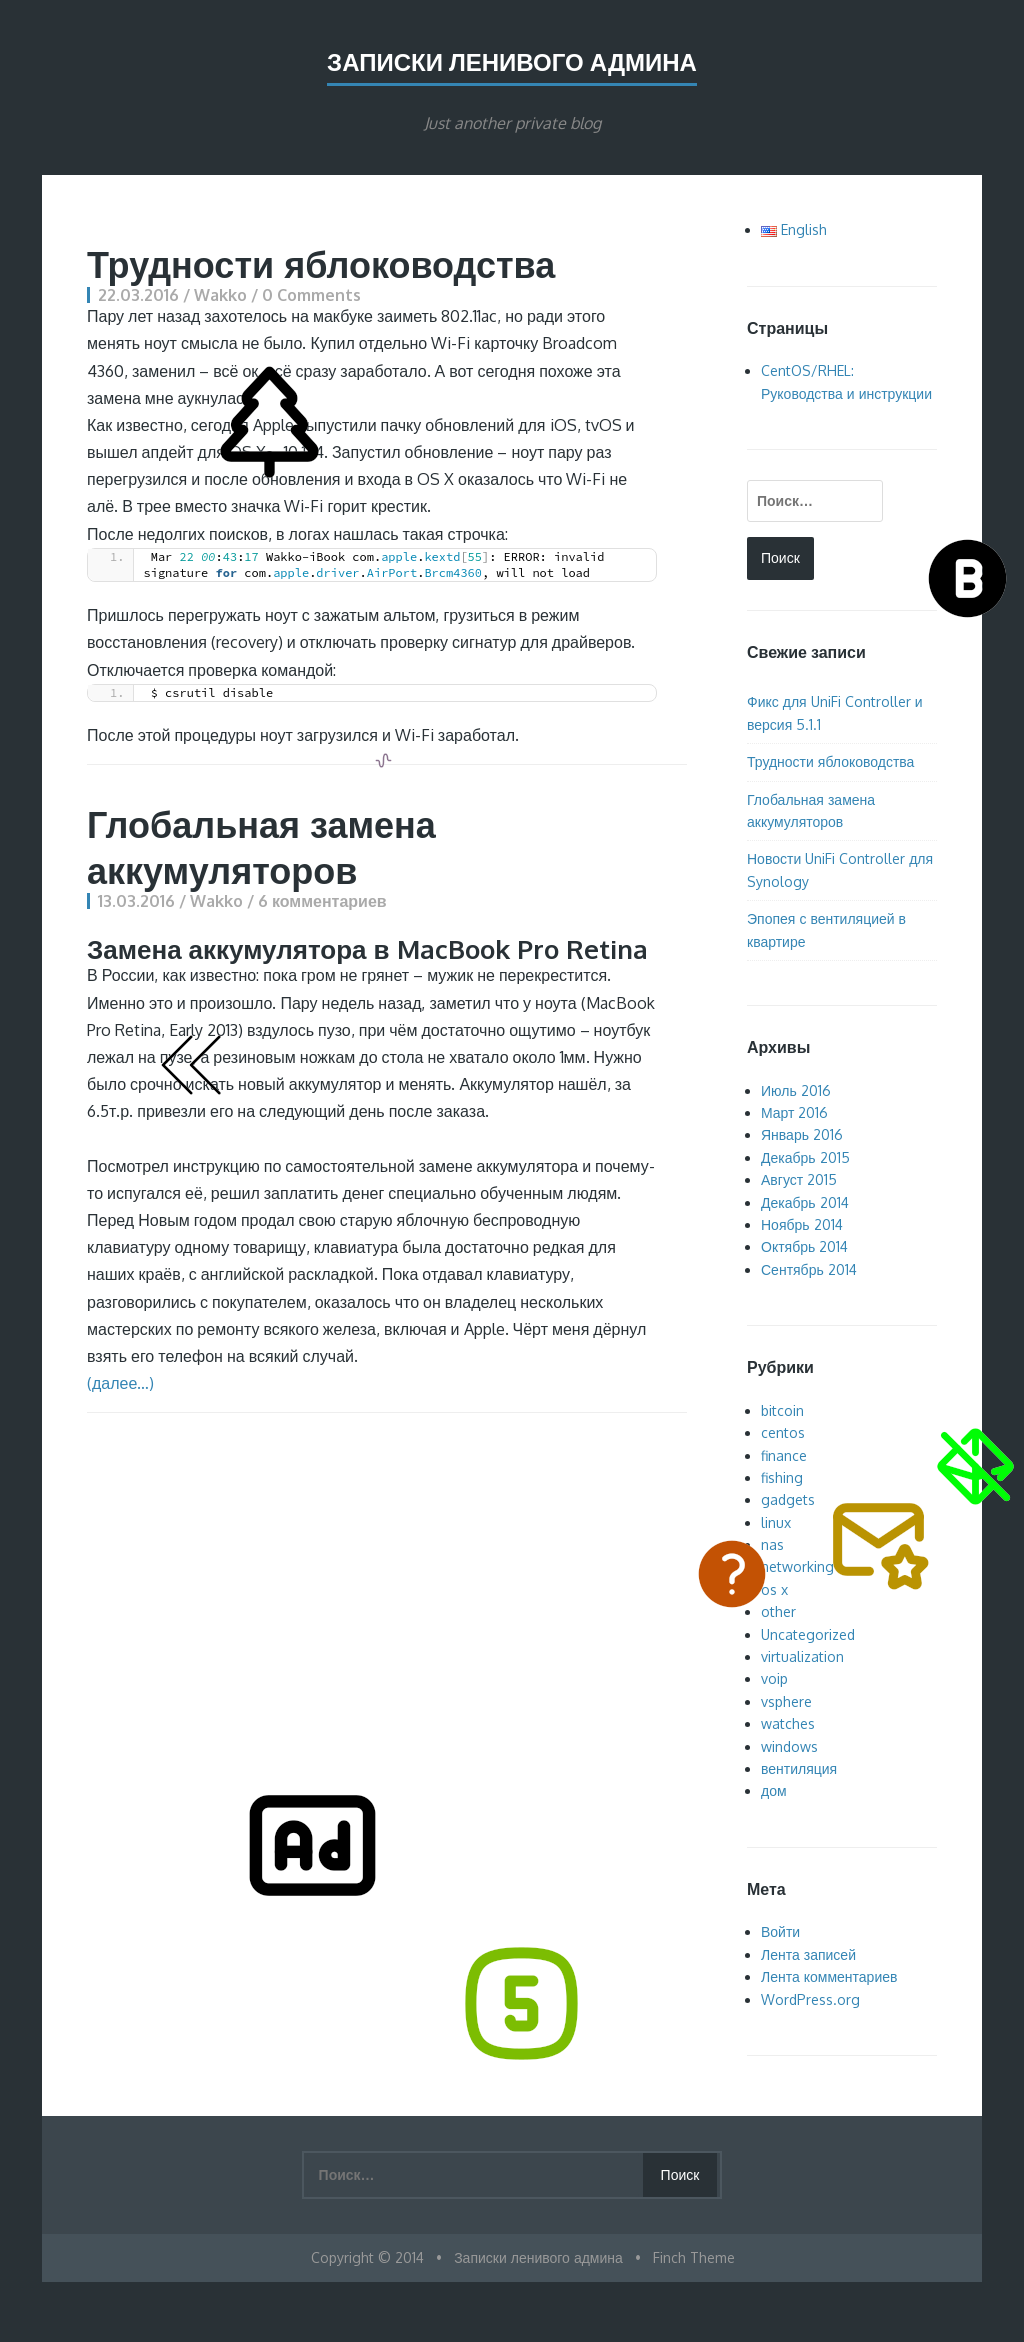 The image size is (1024, 2342). What do you see at coordinates (269, 419) in the screenshot?
I see `access nature or outdoor-related content` at bounding box center [269, 419].